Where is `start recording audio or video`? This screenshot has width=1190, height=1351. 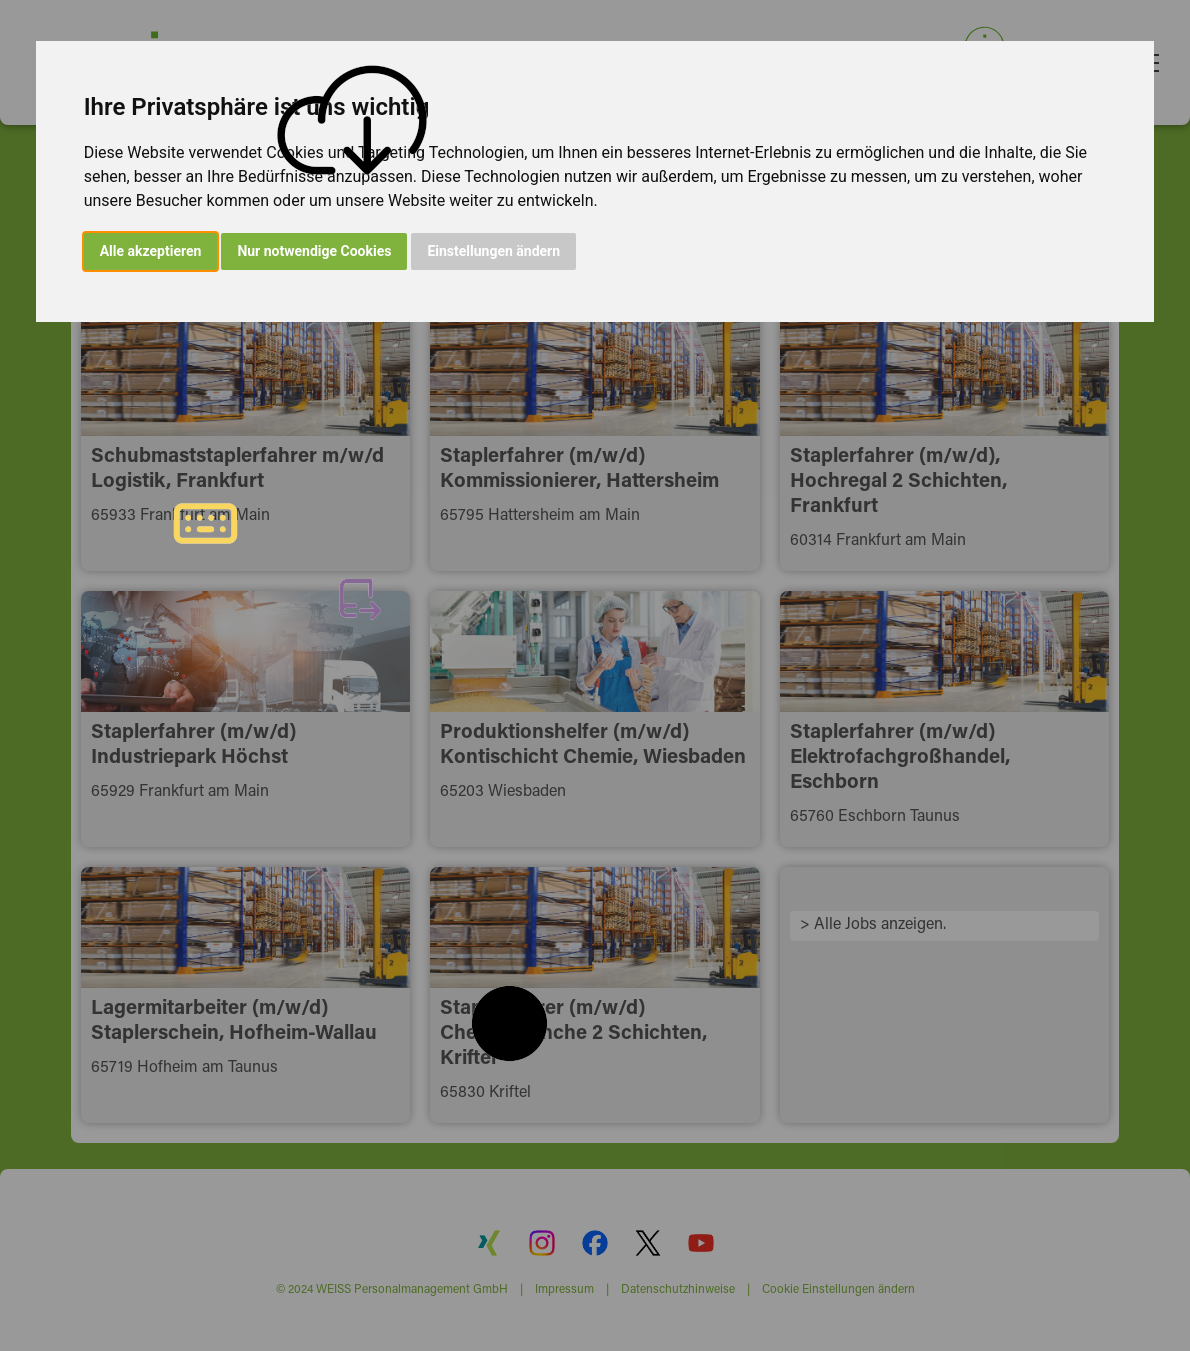
start recording audio or video is located at coordinates (509, 1023).